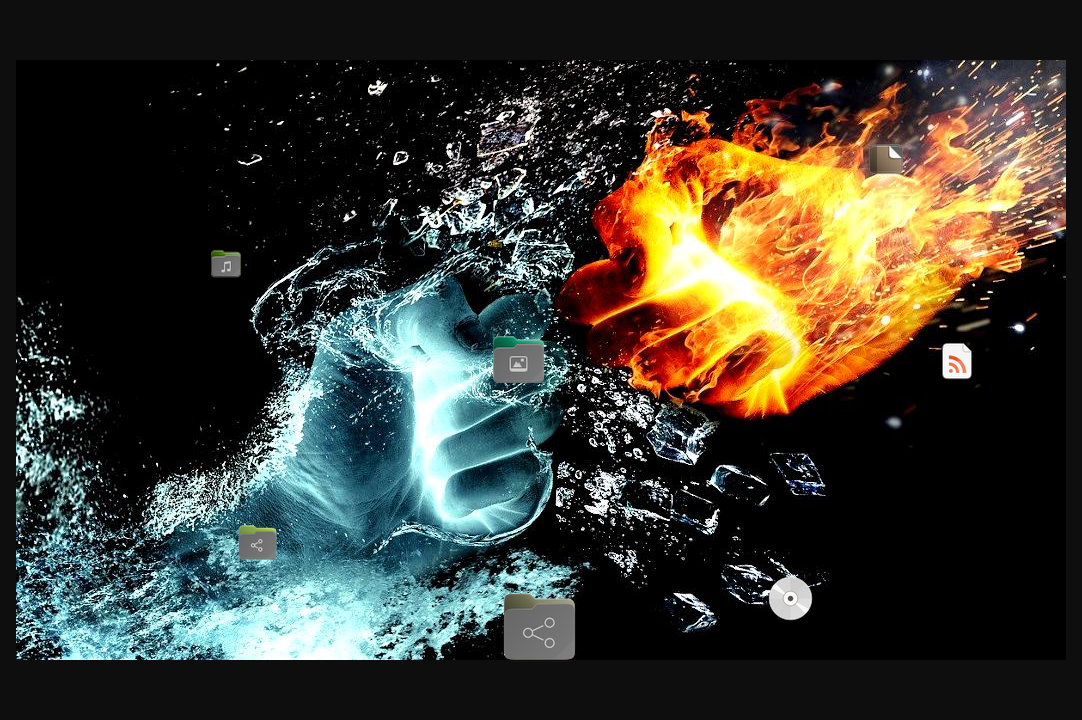  I want to click on an RSS feed file or subscription document, so click(957, 361).